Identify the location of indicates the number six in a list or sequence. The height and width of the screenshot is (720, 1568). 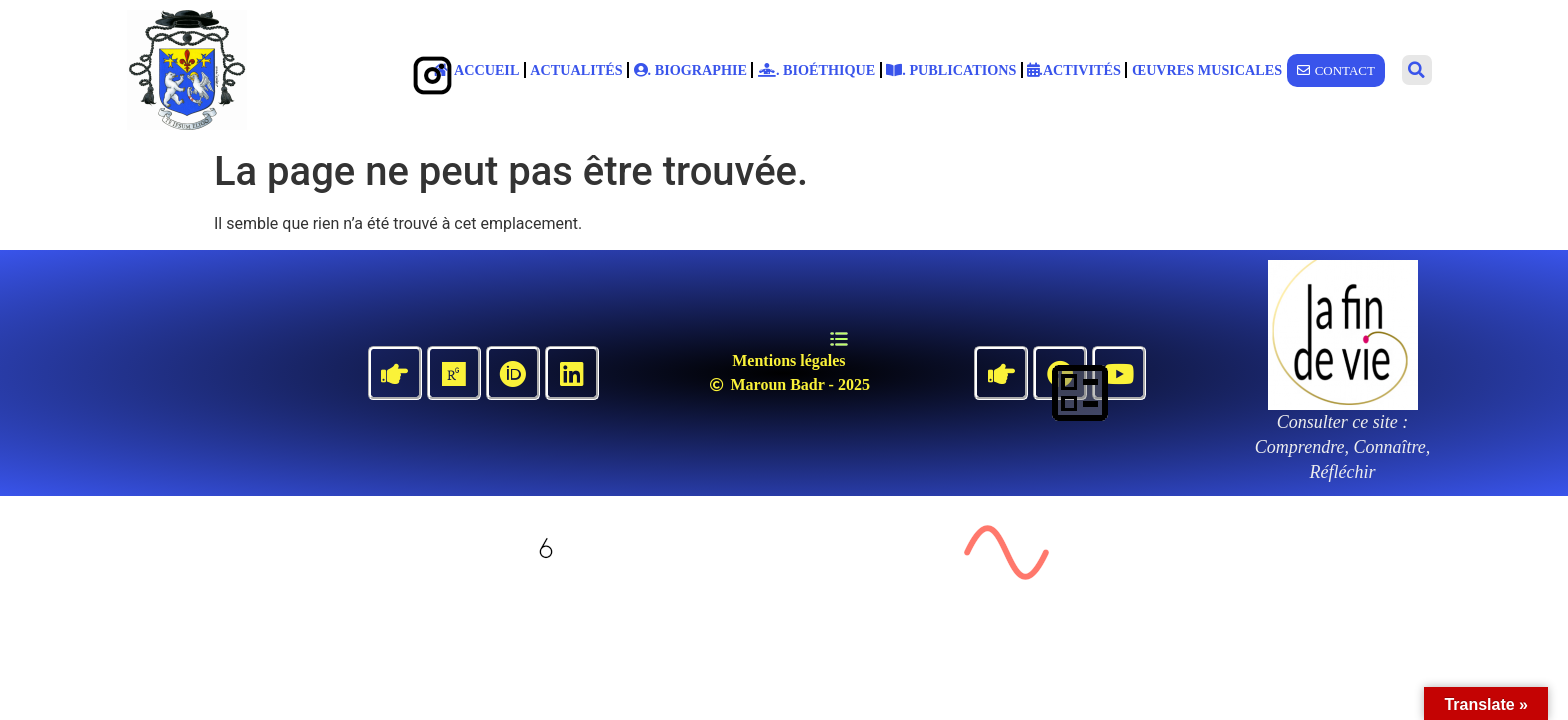
(546, 548).